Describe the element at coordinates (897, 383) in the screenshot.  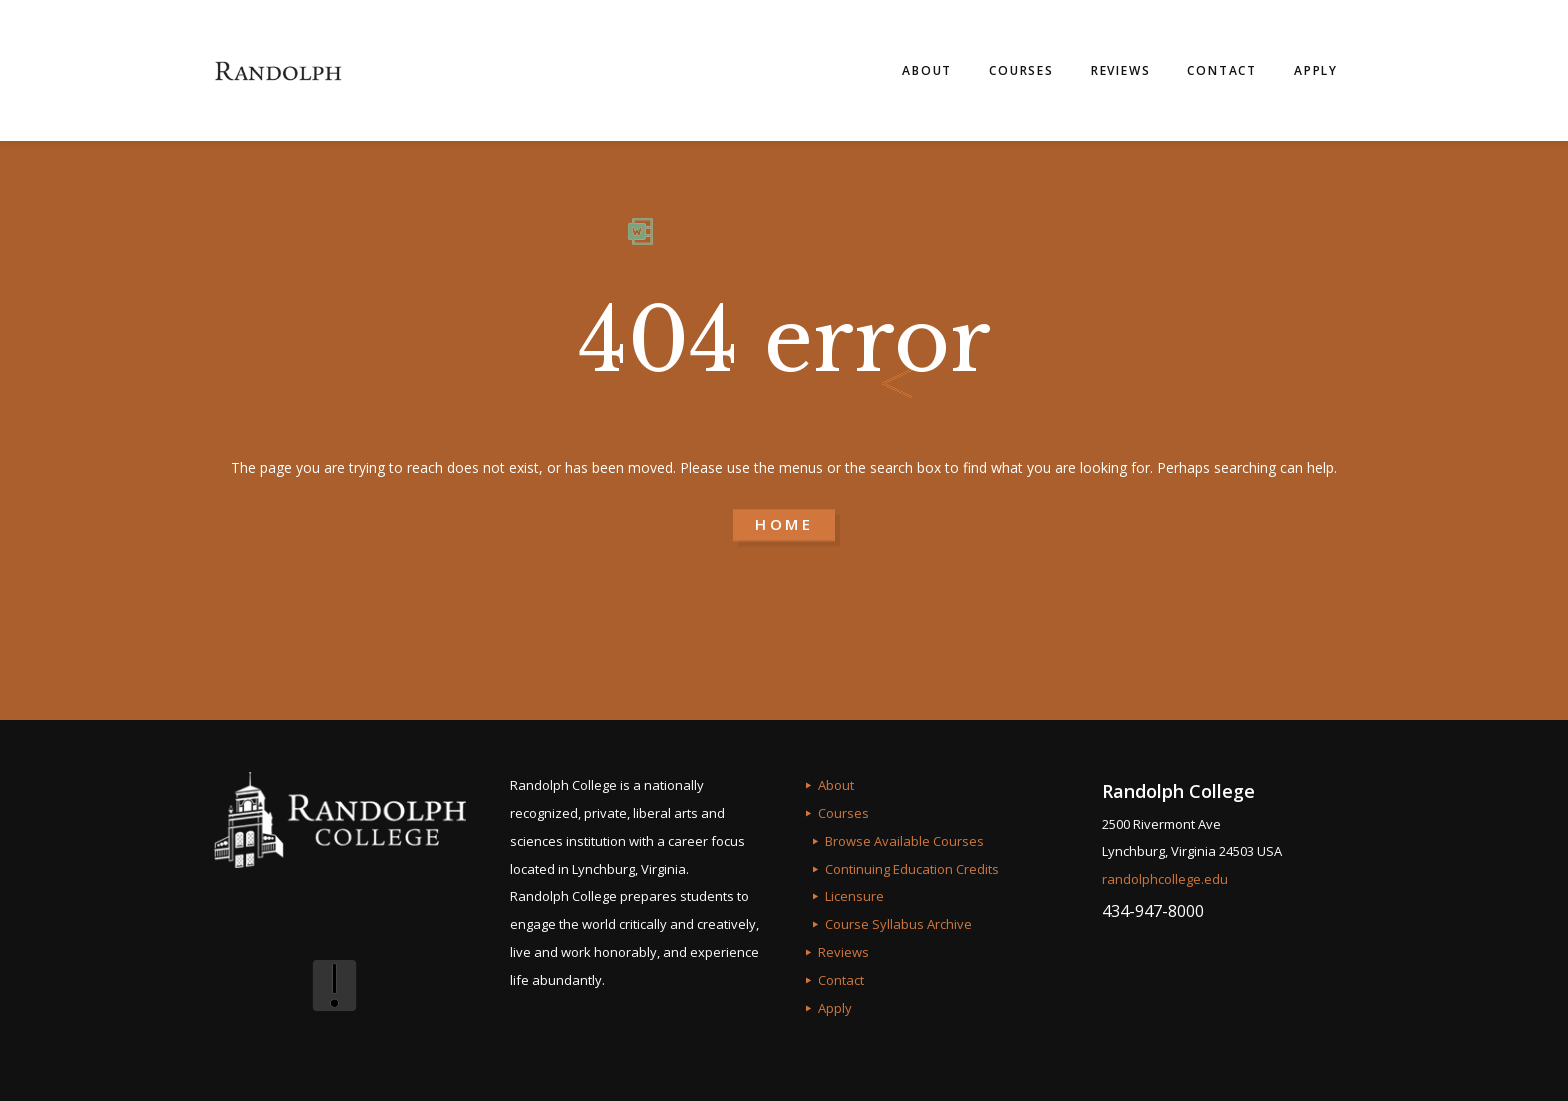
I see `go back to the previous screen` at that location.